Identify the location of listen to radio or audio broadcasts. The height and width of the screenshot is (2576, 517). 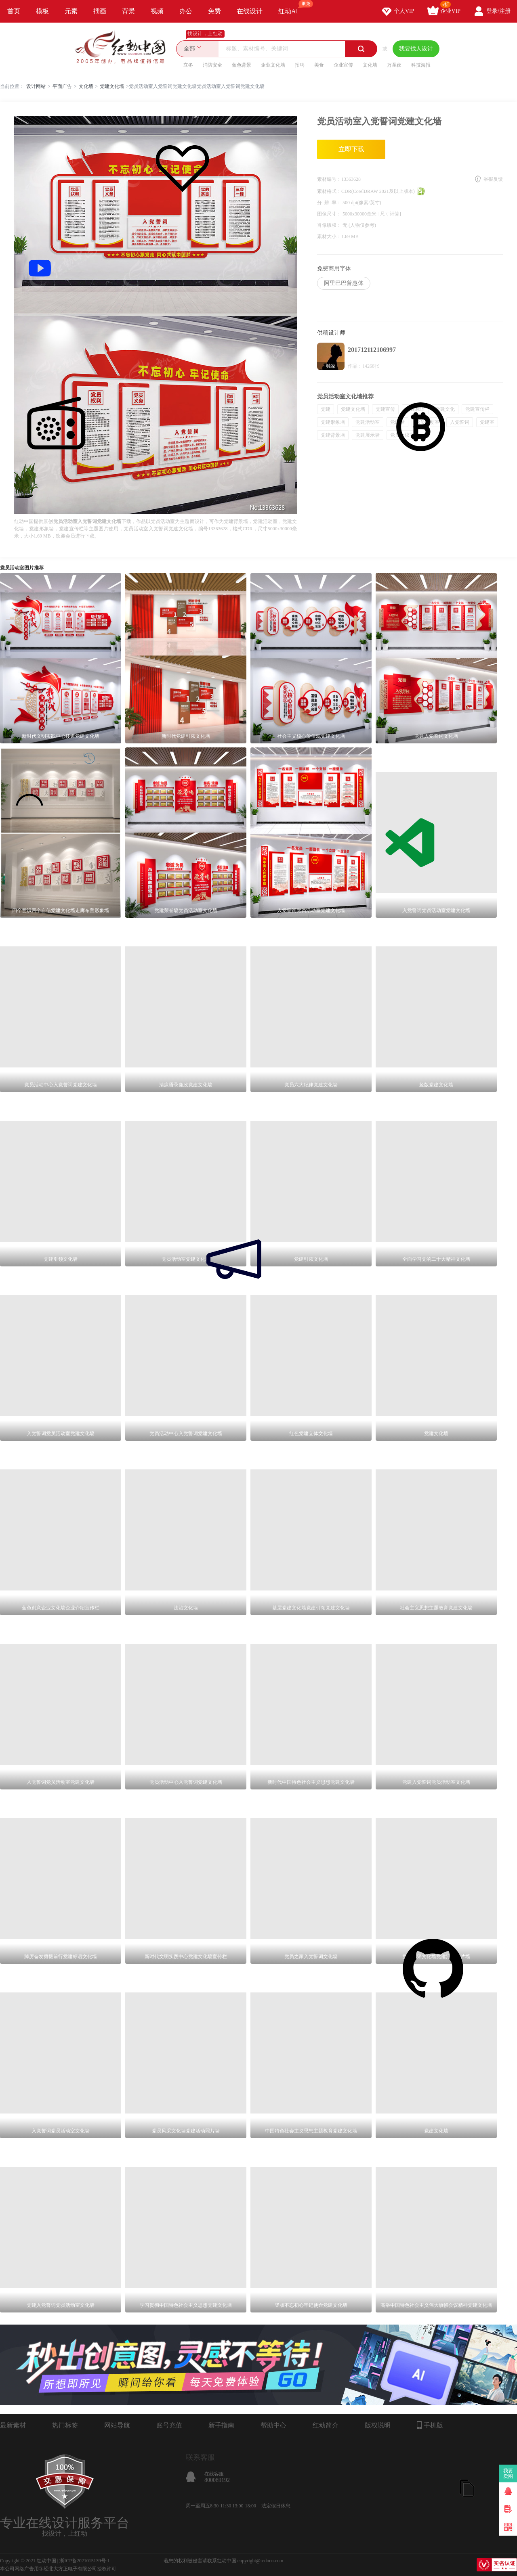
(56, 423).